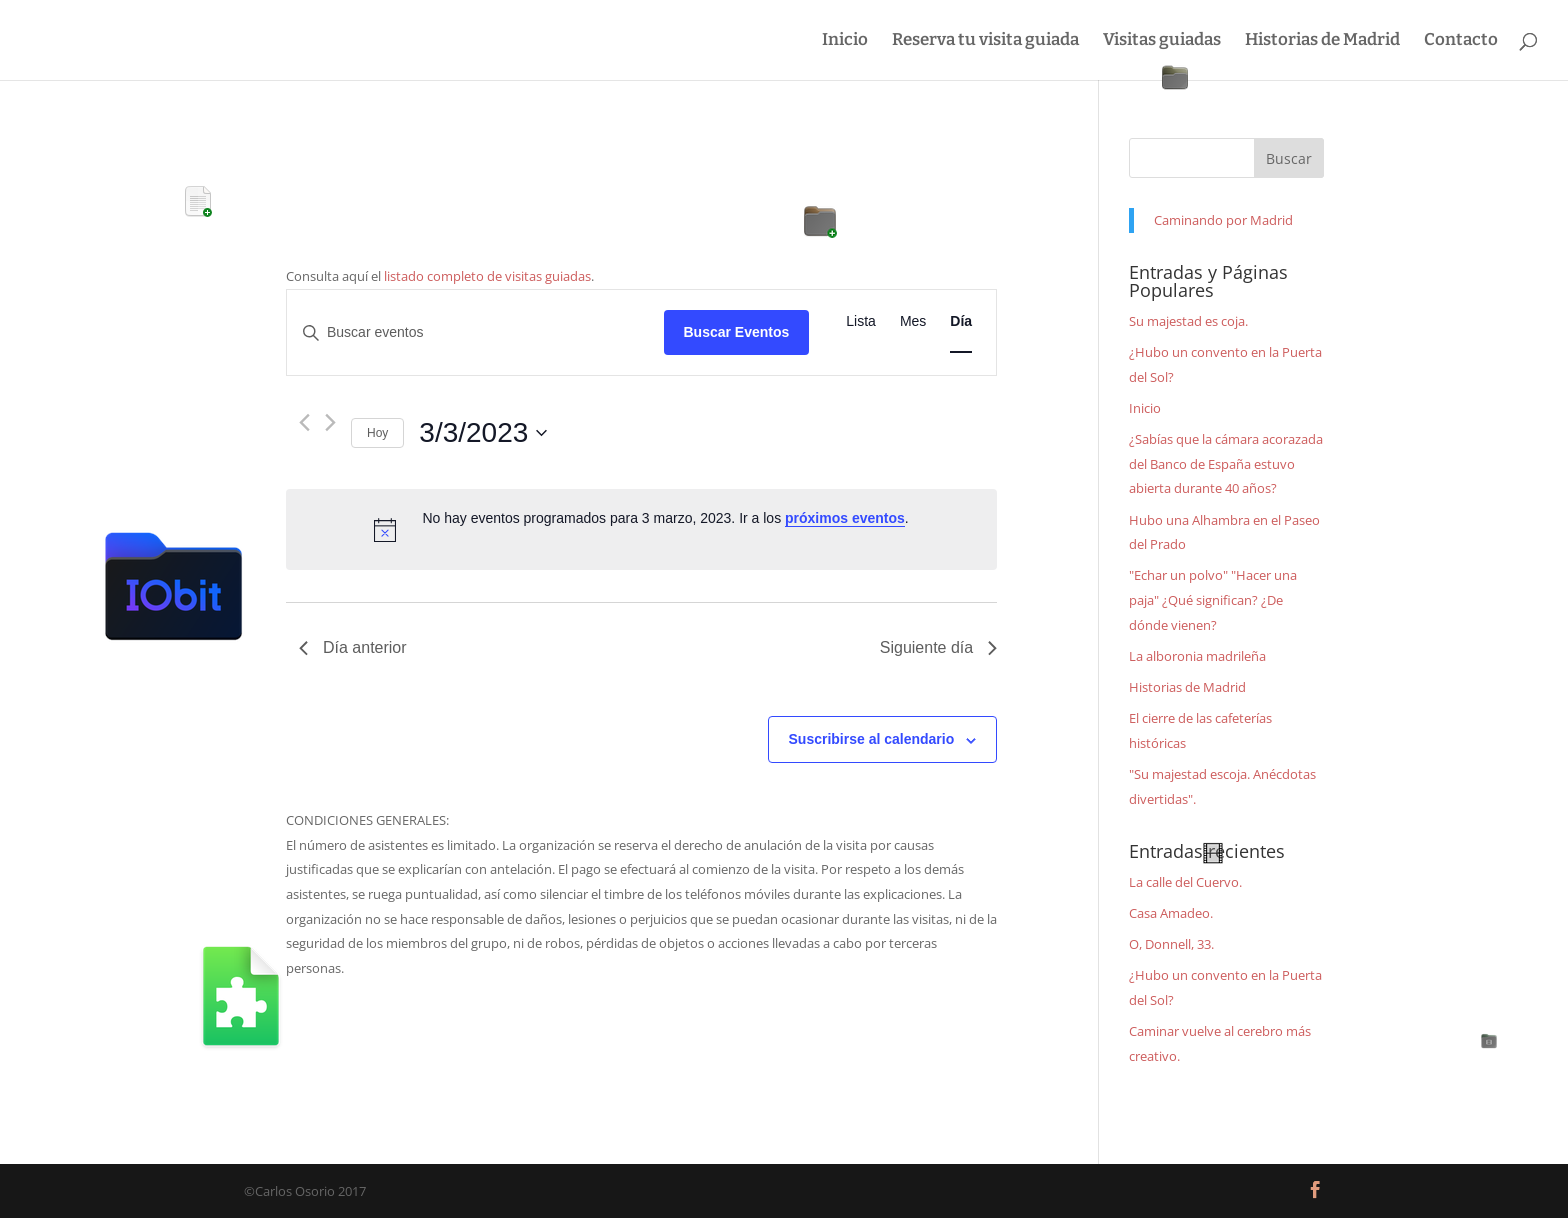 Image resolution: width=1568 pixels, height=1218 pixels. Describe the element at coordinates (820, 221) in the screenshot. I see `create a new folder` at that location.